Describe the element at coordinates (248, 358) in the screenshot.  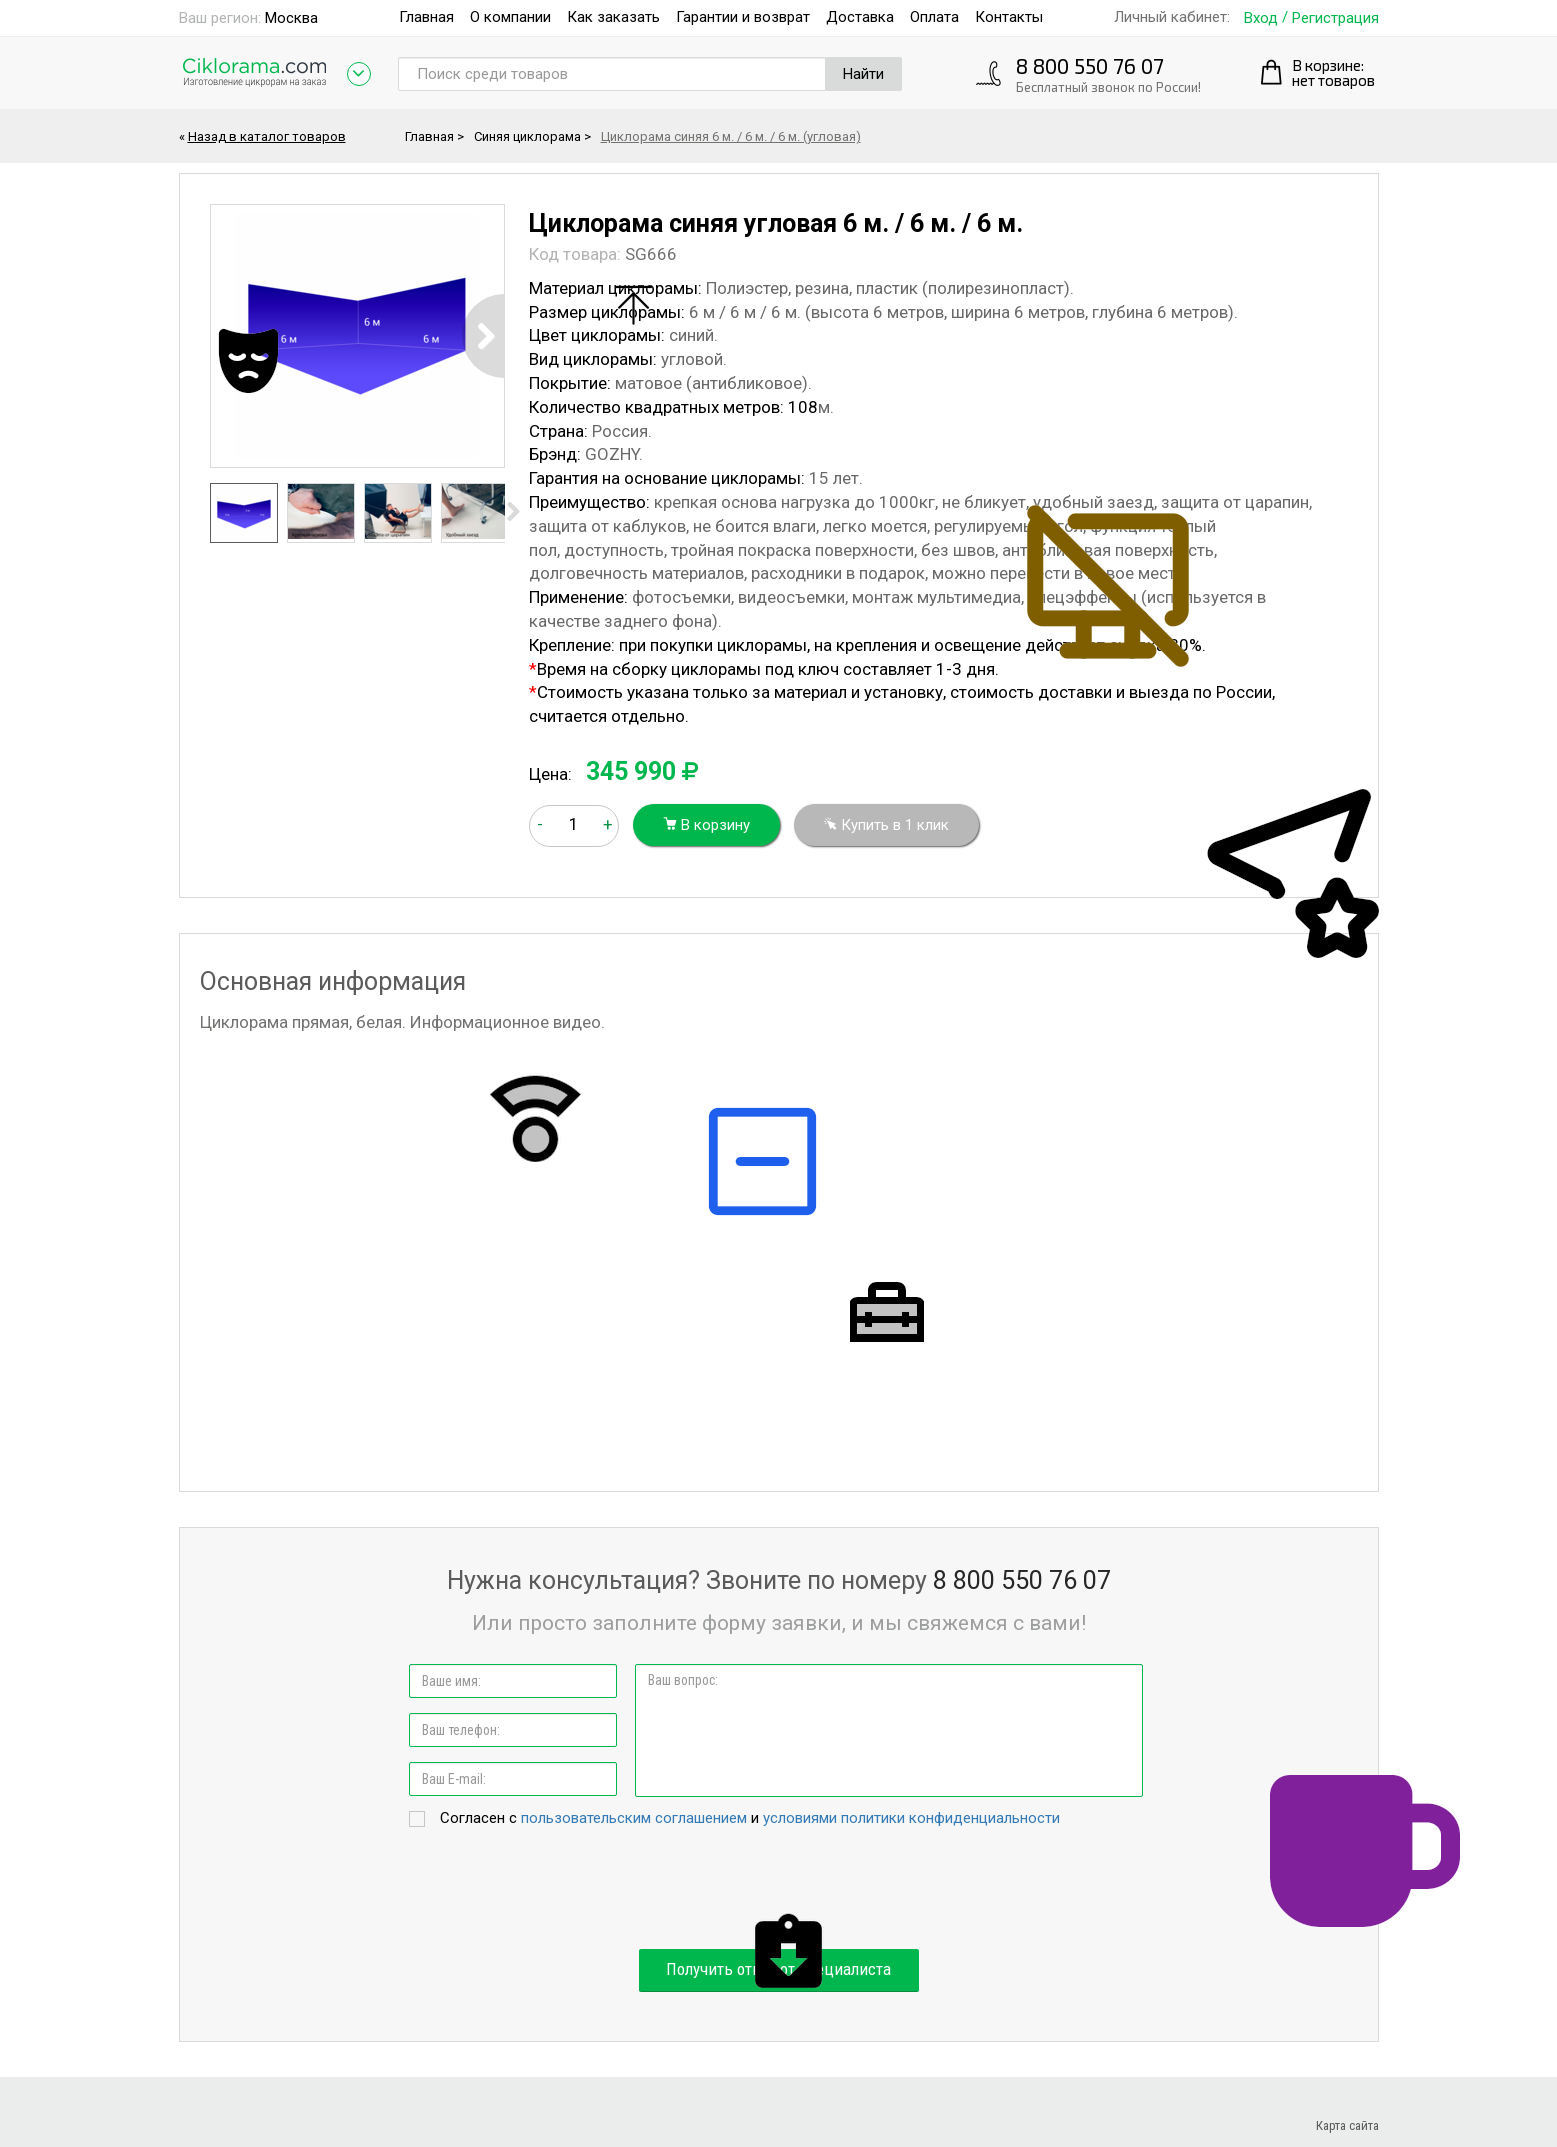
I see `indicates sad or negative mood/emotion` at that location.